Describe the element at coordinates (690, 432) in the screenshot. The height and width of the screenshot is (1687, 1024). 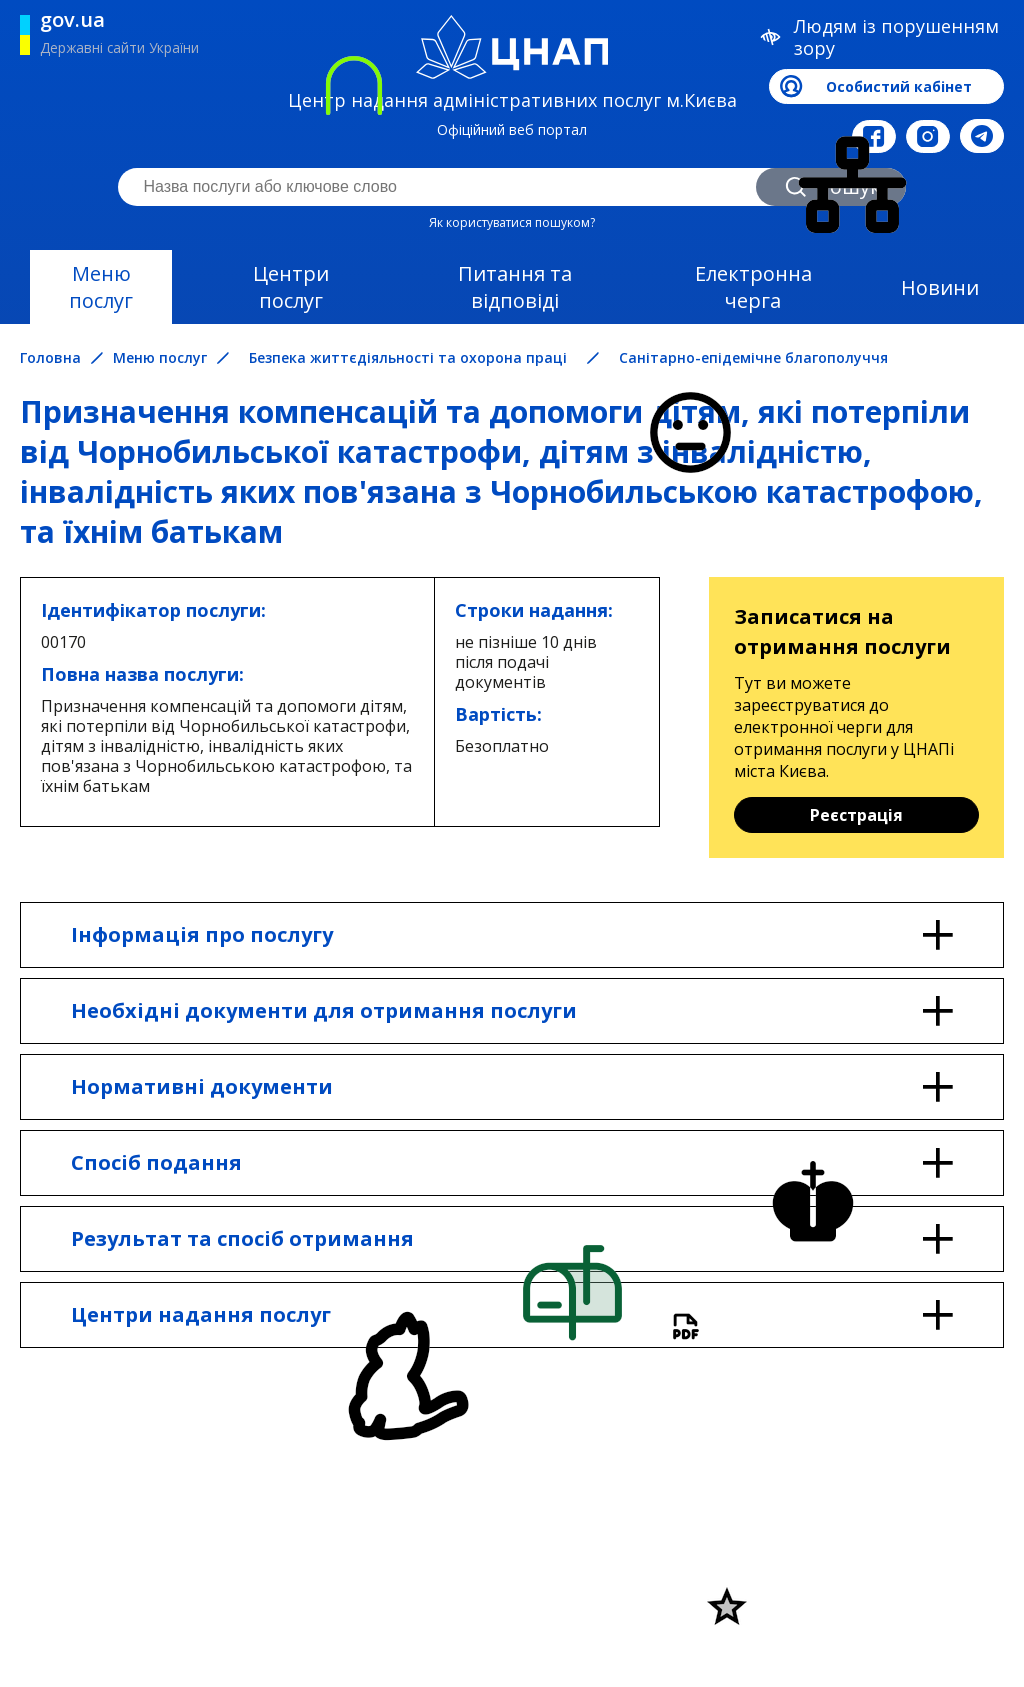
I see `indicate neutral or average rating` at that location.